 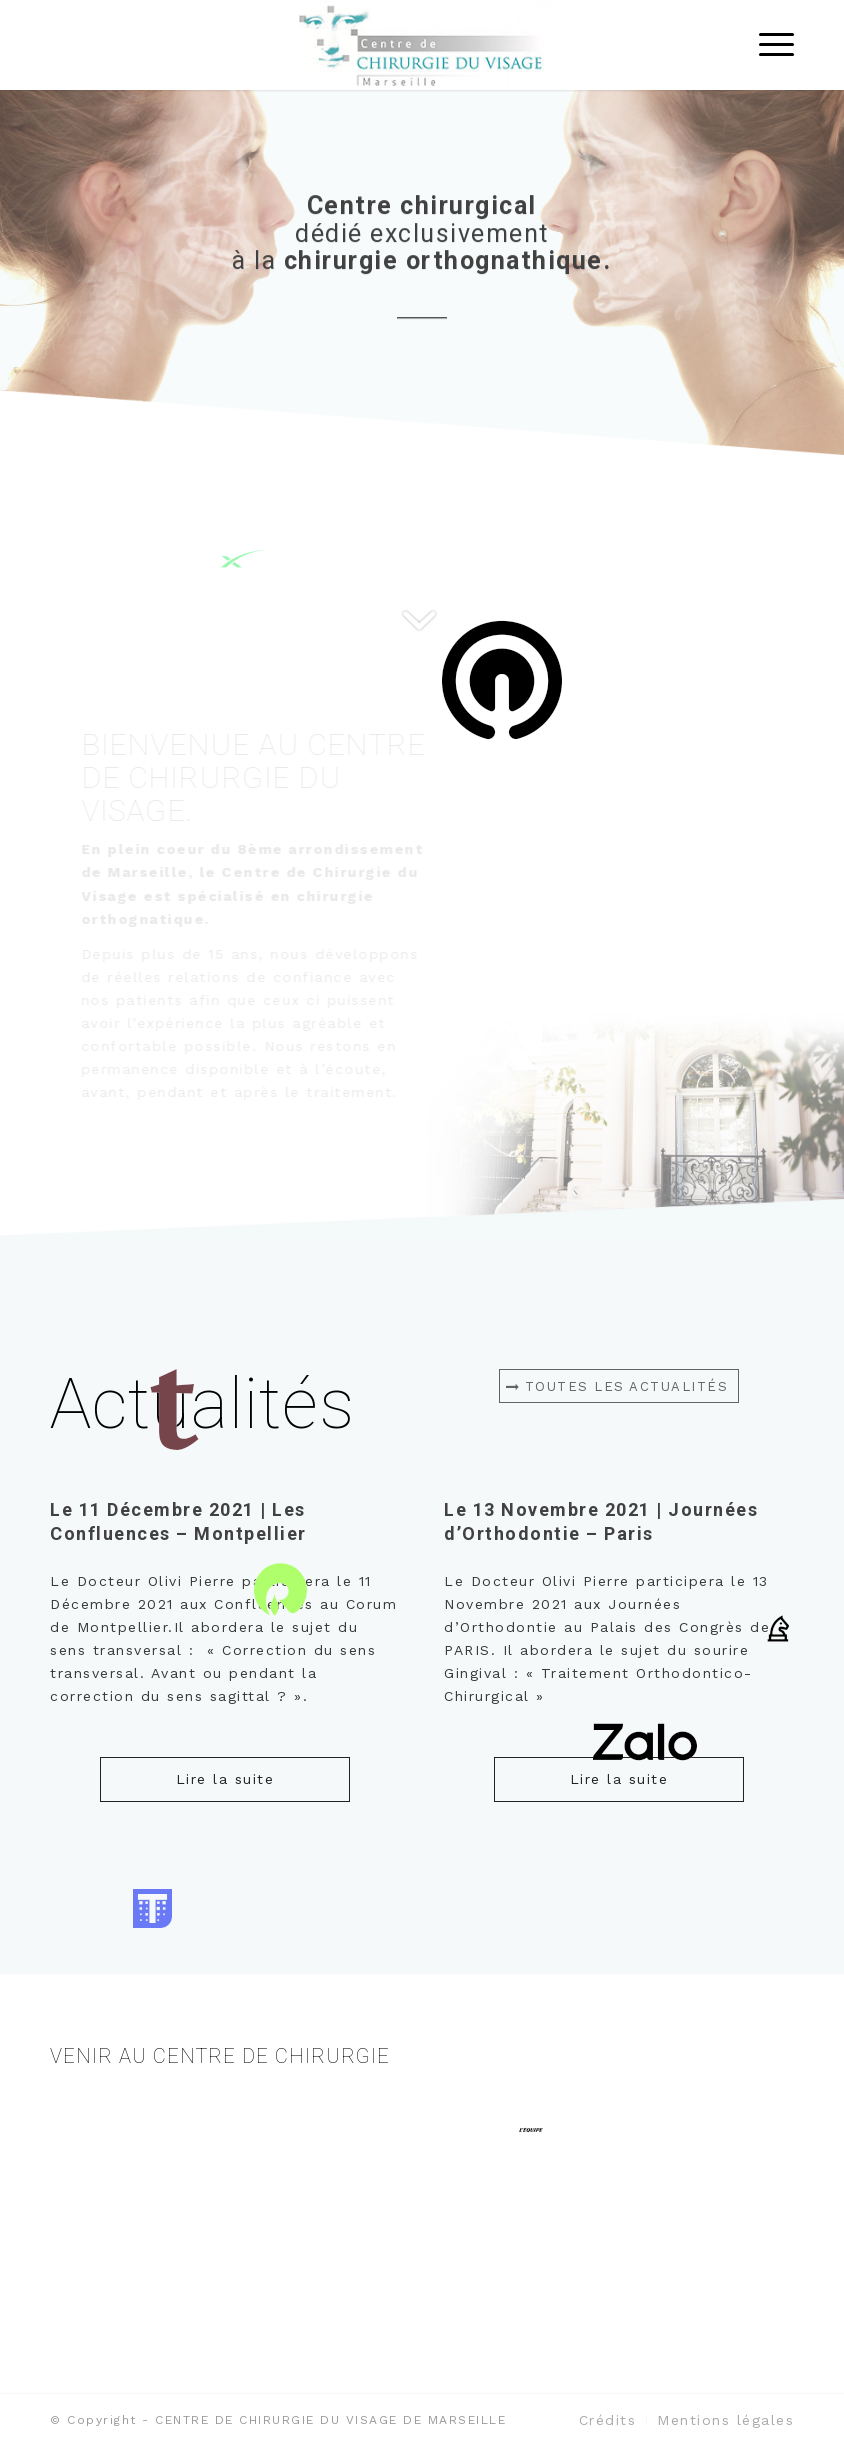 What do you see at coordinates (244, 558) in the screenshot?
I see `spacex company logo` at bounding box center [244, 558].